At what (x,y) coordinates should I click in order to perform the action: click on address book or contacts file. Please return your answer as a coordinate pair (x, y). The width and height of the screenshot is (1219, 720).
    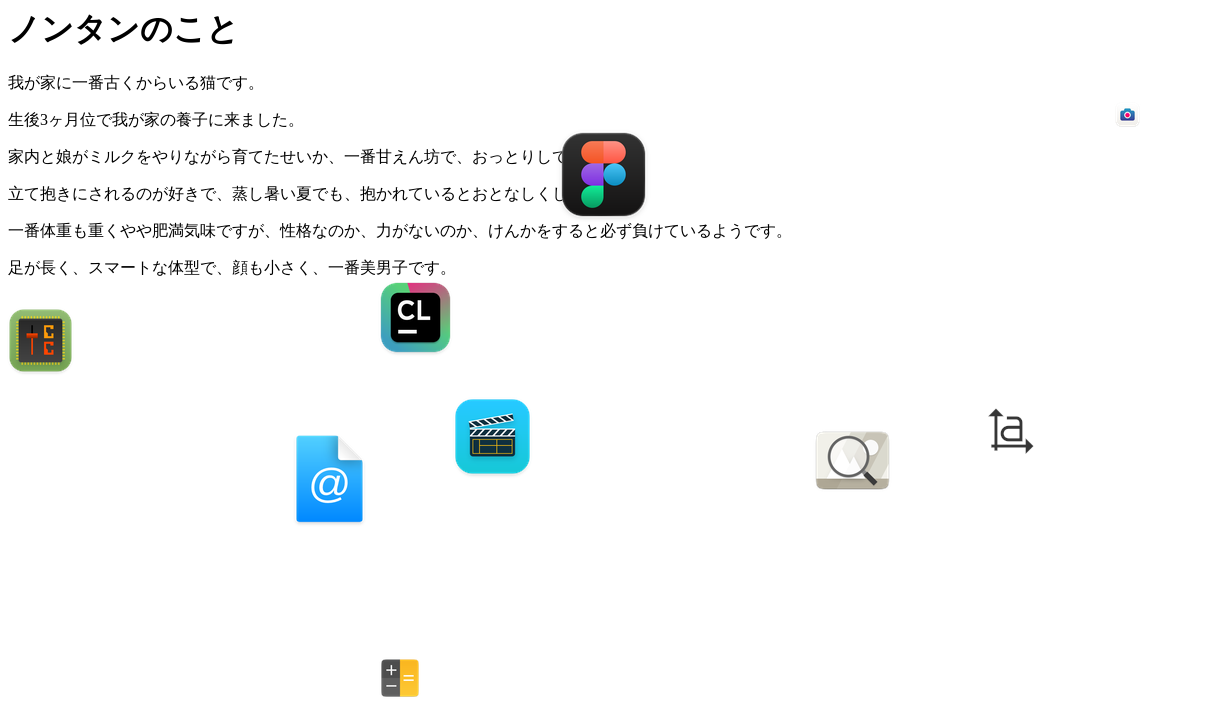
    Looking at the image, I should click on (329, 480).